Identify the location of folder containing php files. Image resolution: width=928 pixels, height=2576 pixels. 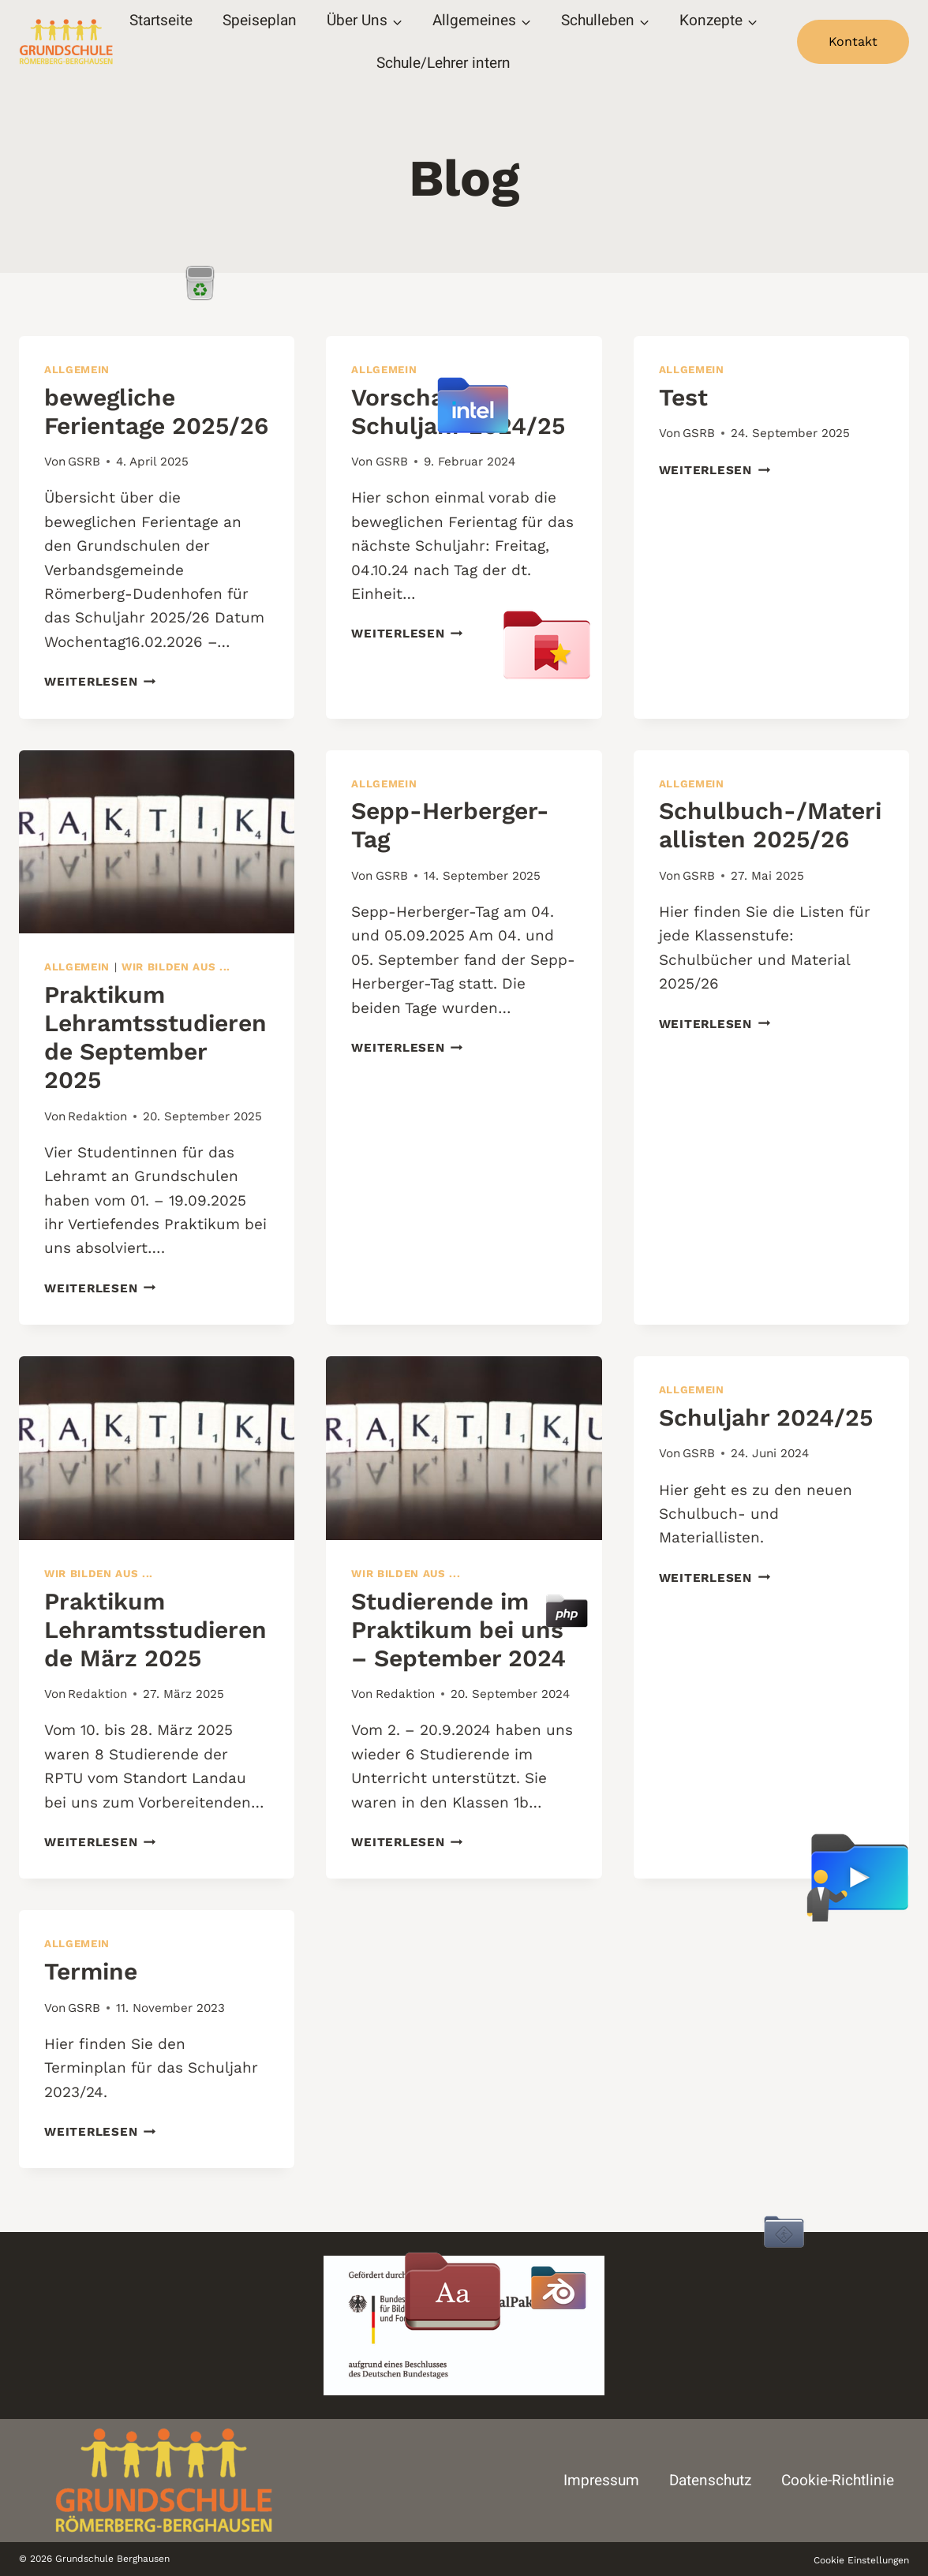
(567, 1612).